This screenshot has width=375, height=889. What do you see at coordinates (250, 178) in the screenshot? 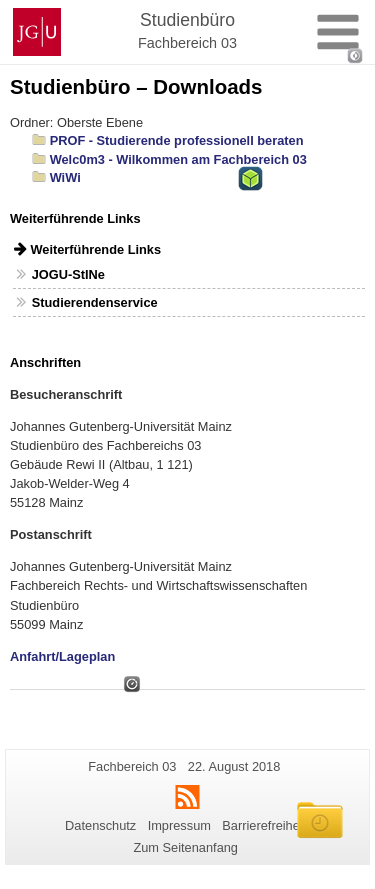
I see `open balenaEtcher to flash OS images to drives` at bounding box center [250, 178].